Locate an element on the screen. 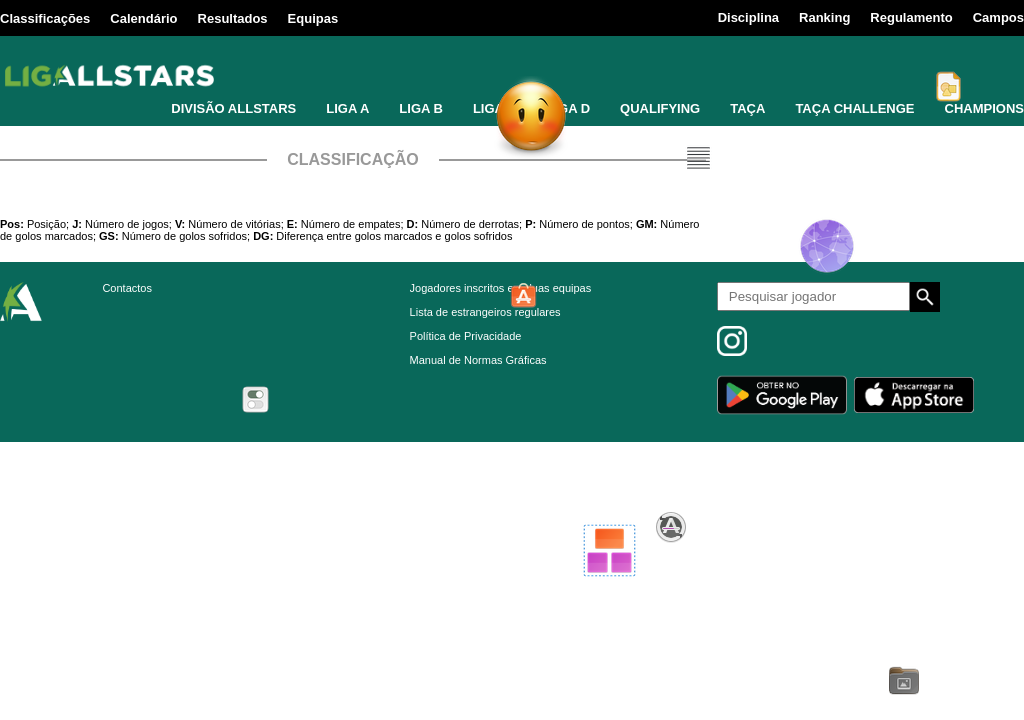 The height and width of the screenshot is (720, 1024). justify text to fill the full width is located at coordinates (698, 158).